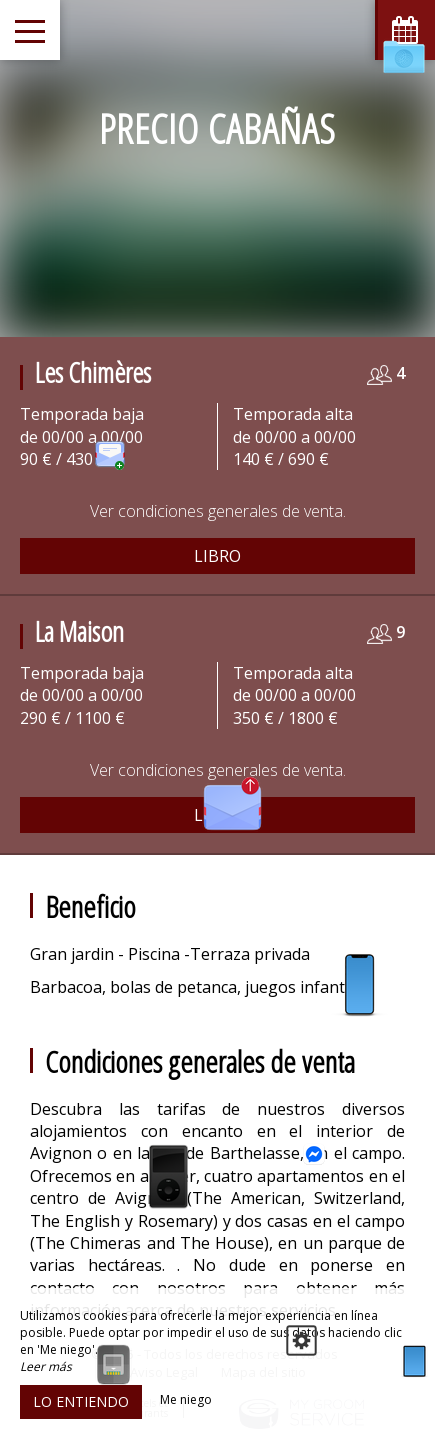 The height and width of the screenshot is (1439, 435). I want to click on open server applications folder, so click(404, 57).